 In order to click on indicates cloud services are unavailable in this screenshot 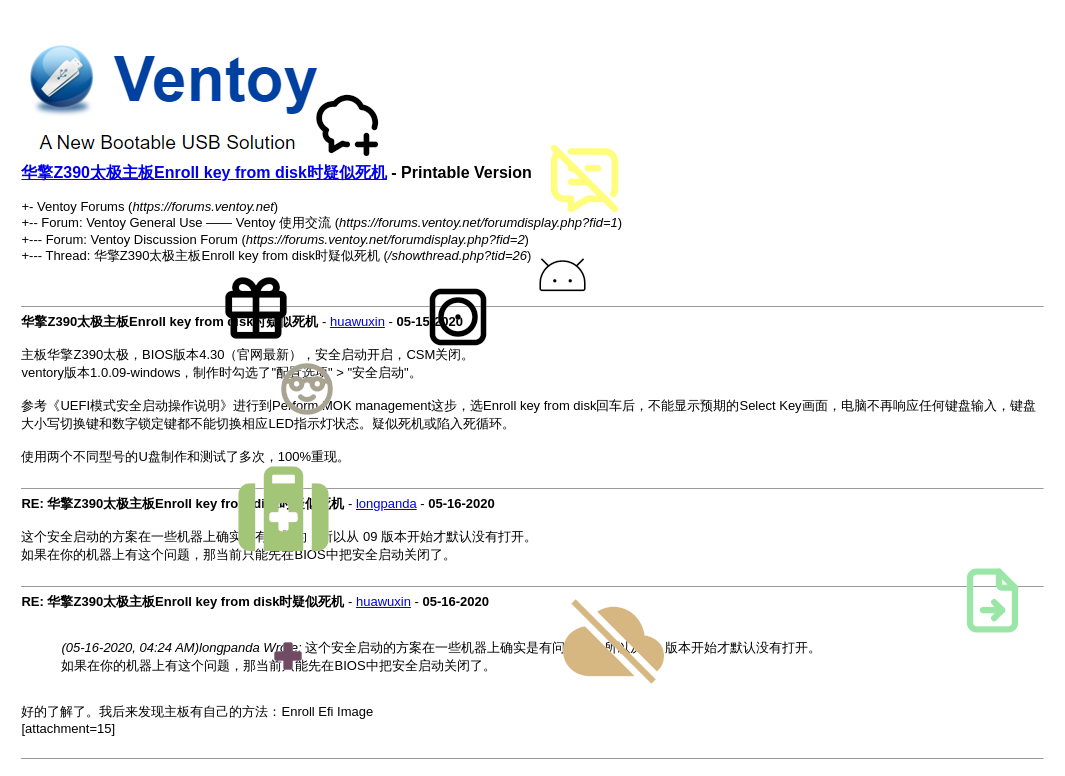, I will do `click(613, 641)`.